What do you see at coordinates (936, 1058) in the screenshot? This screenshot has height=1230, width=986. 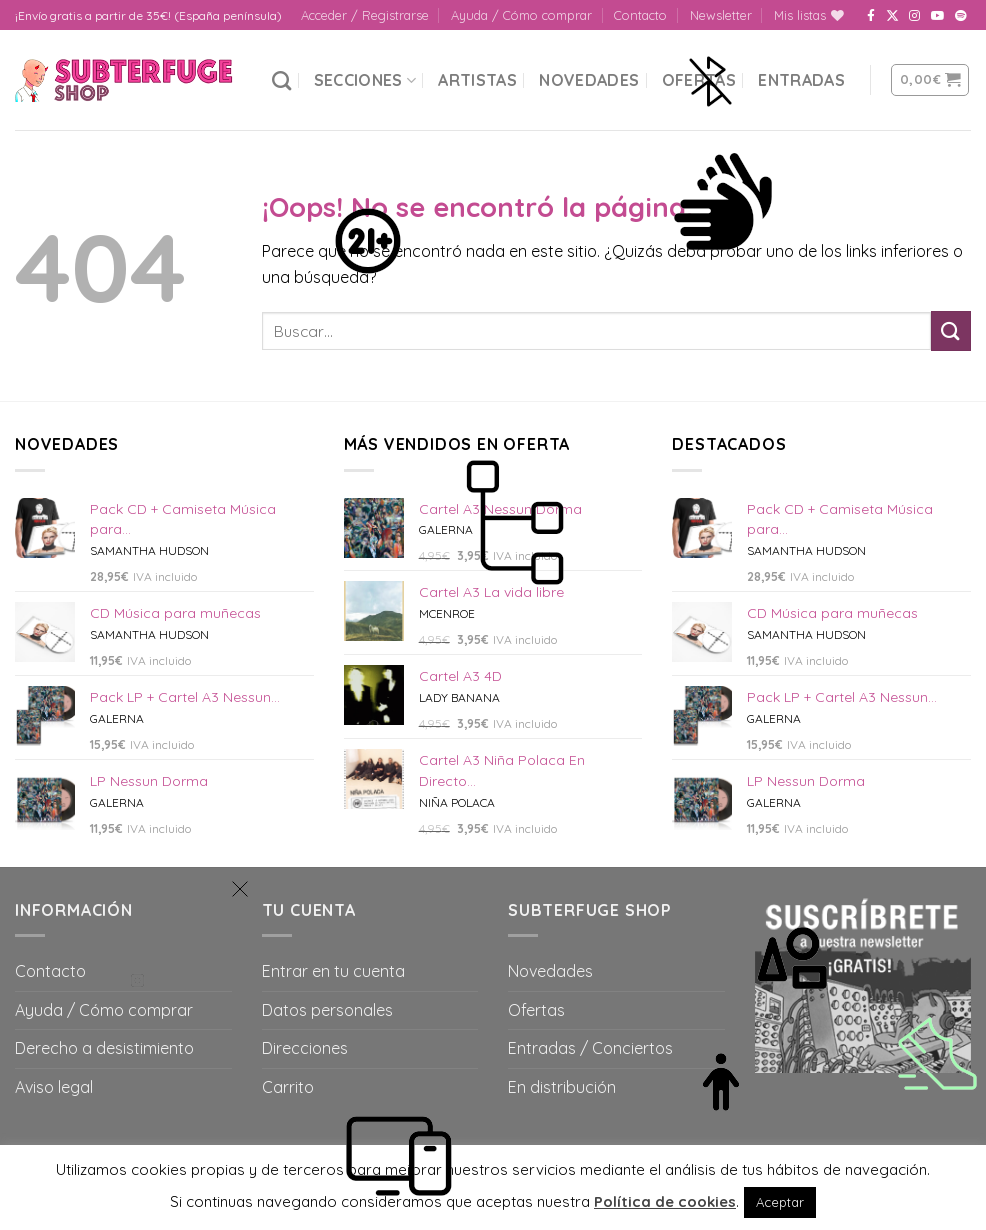 I see `track your running or walking activity` at bounding box center [936, 1058].